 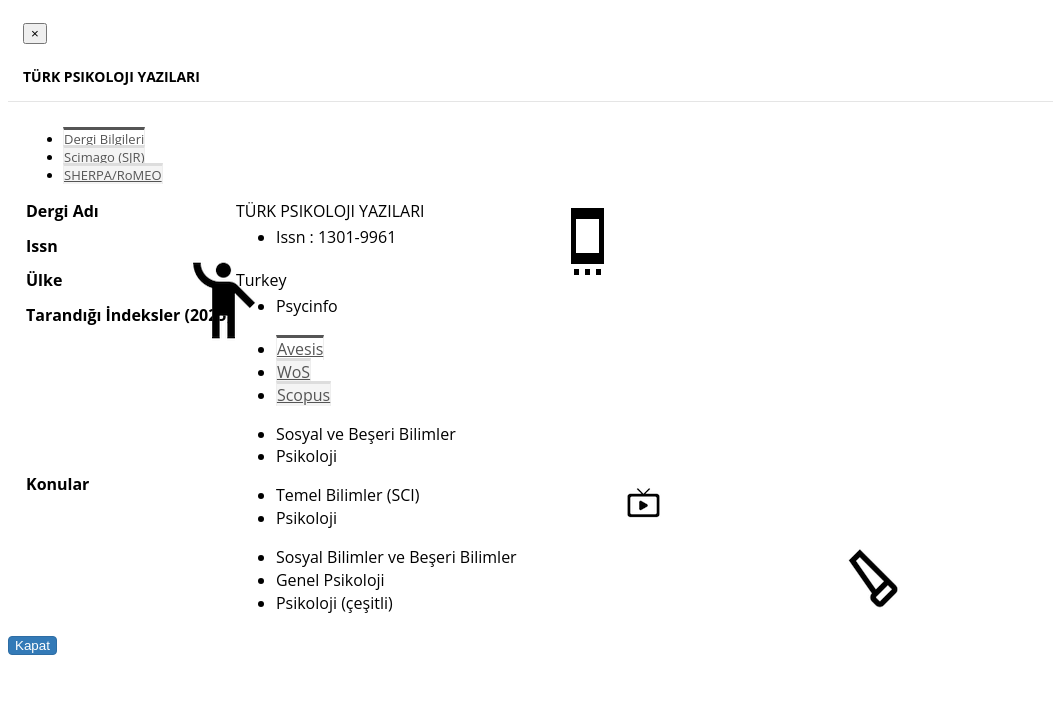 I want to click on access people or contacts, so click(x=223, y=300).